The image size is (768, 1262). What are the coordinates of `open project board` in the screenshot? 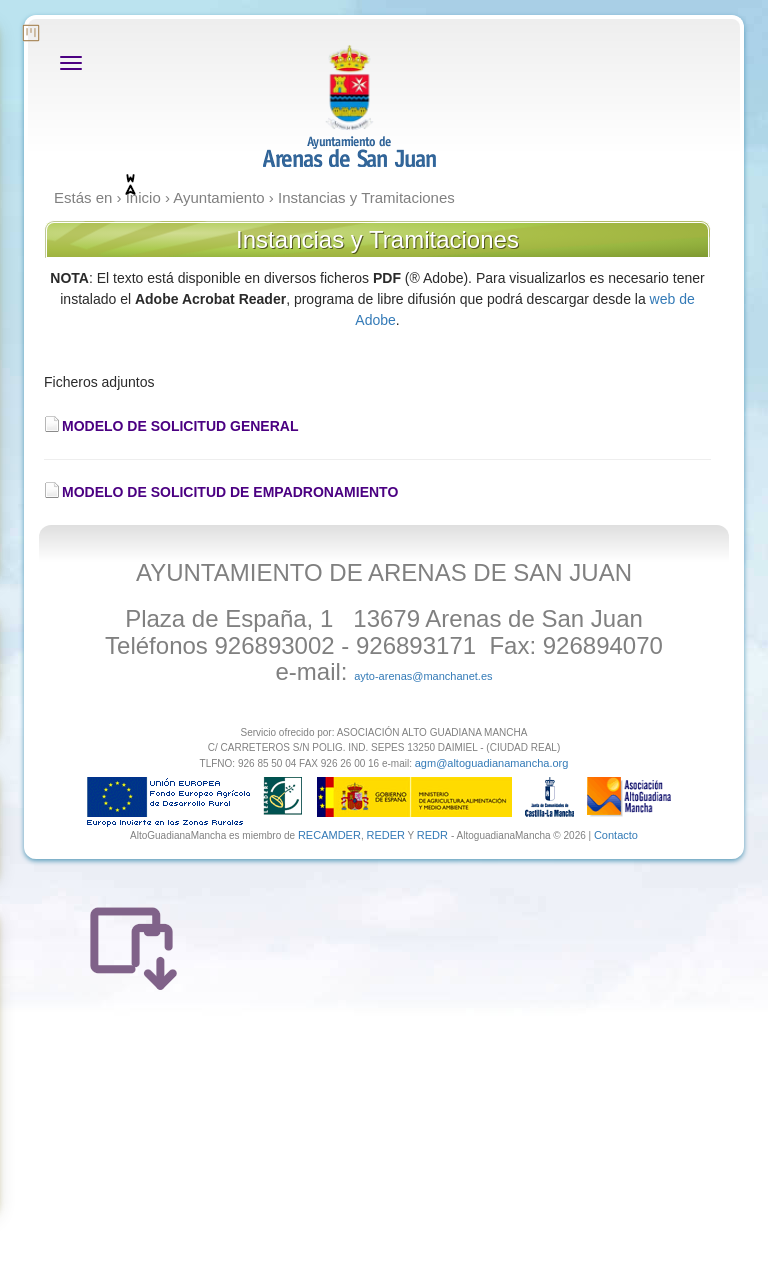 It's located at (31, 33).